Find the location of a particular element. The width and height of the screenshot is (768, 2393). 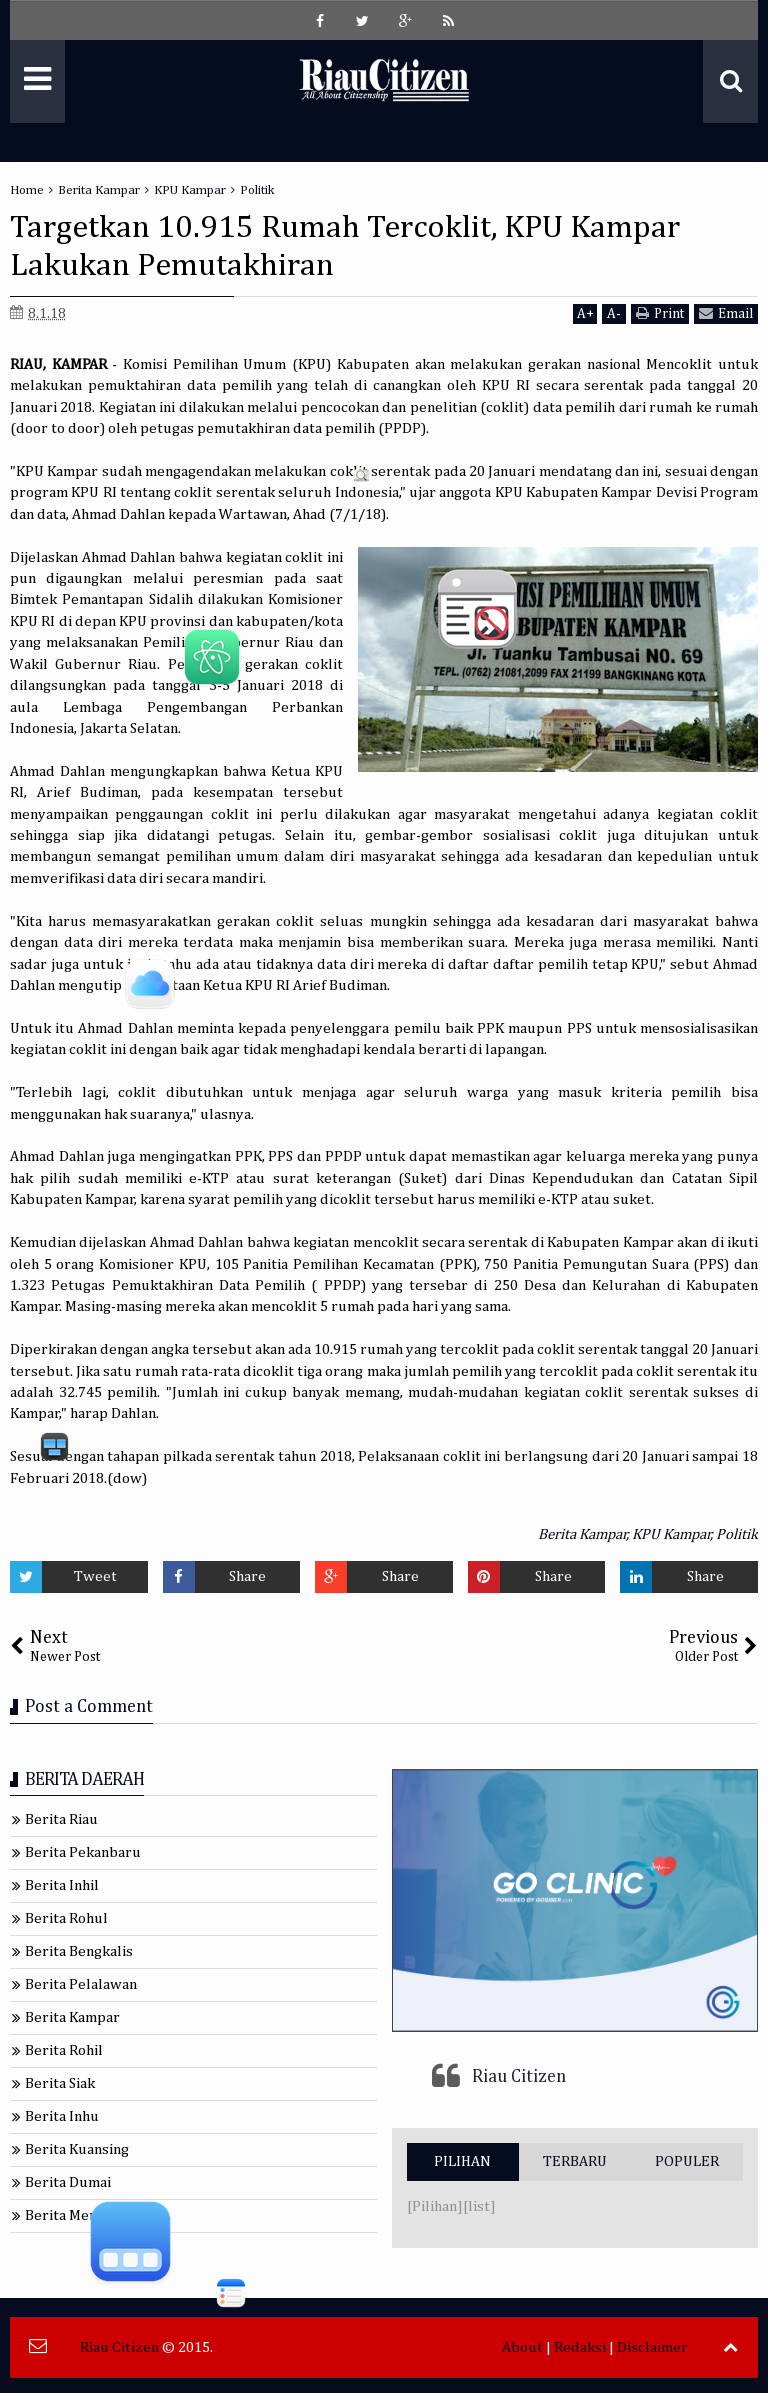

open Atom text editor is located at coordinates (212, 657).